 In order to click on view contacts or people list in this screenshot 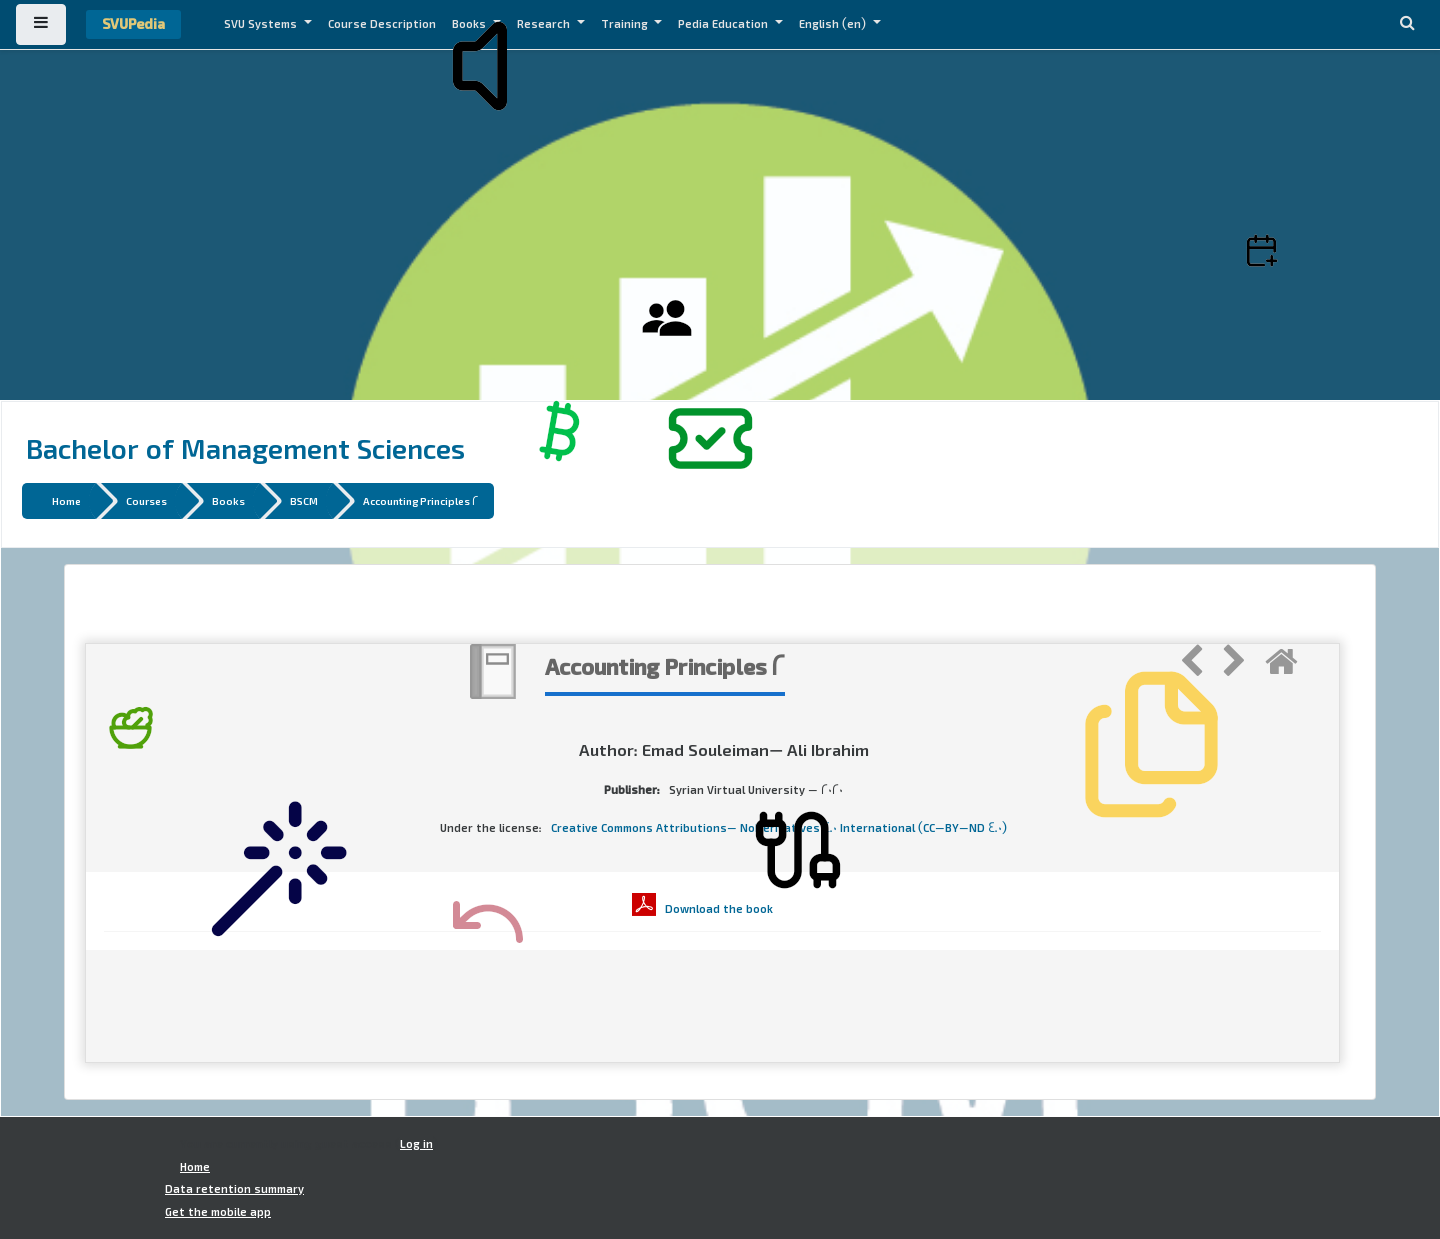, I will do `click(667, 318)`.